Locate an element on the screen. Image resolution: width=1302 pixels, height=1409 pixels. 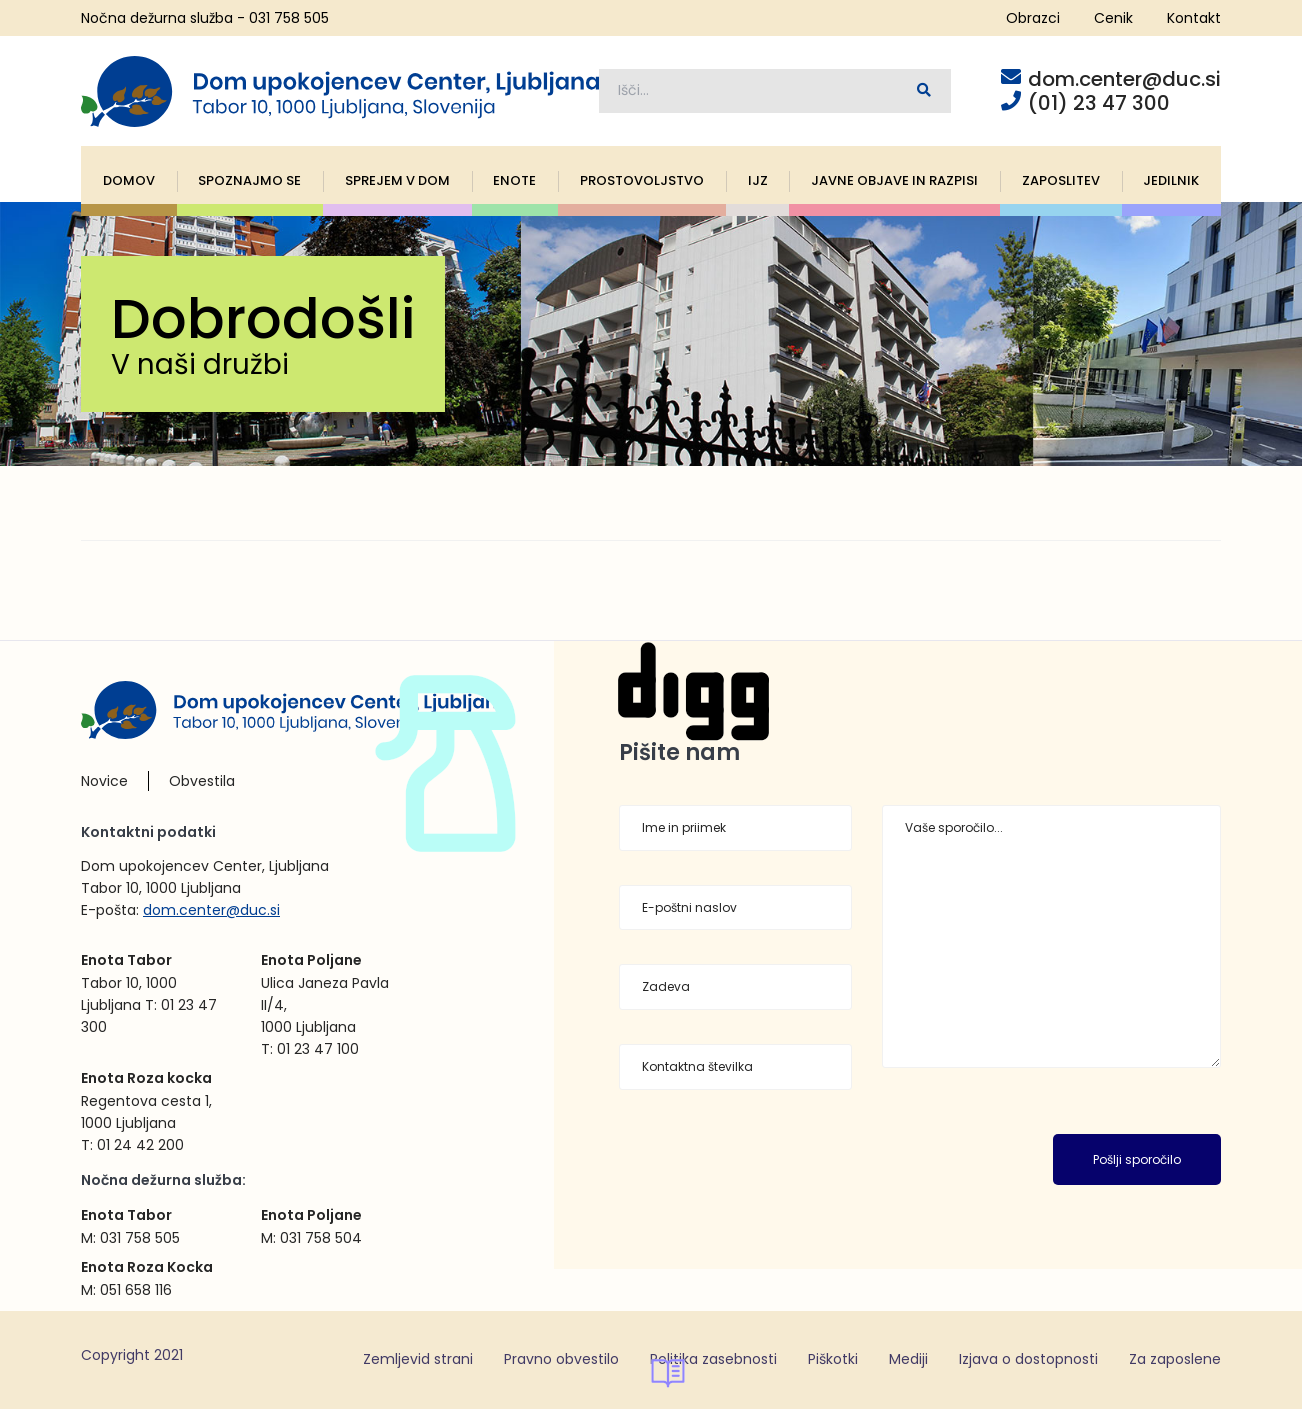
access cleaning or housekeeping tools is located at coordinates (451, 763).